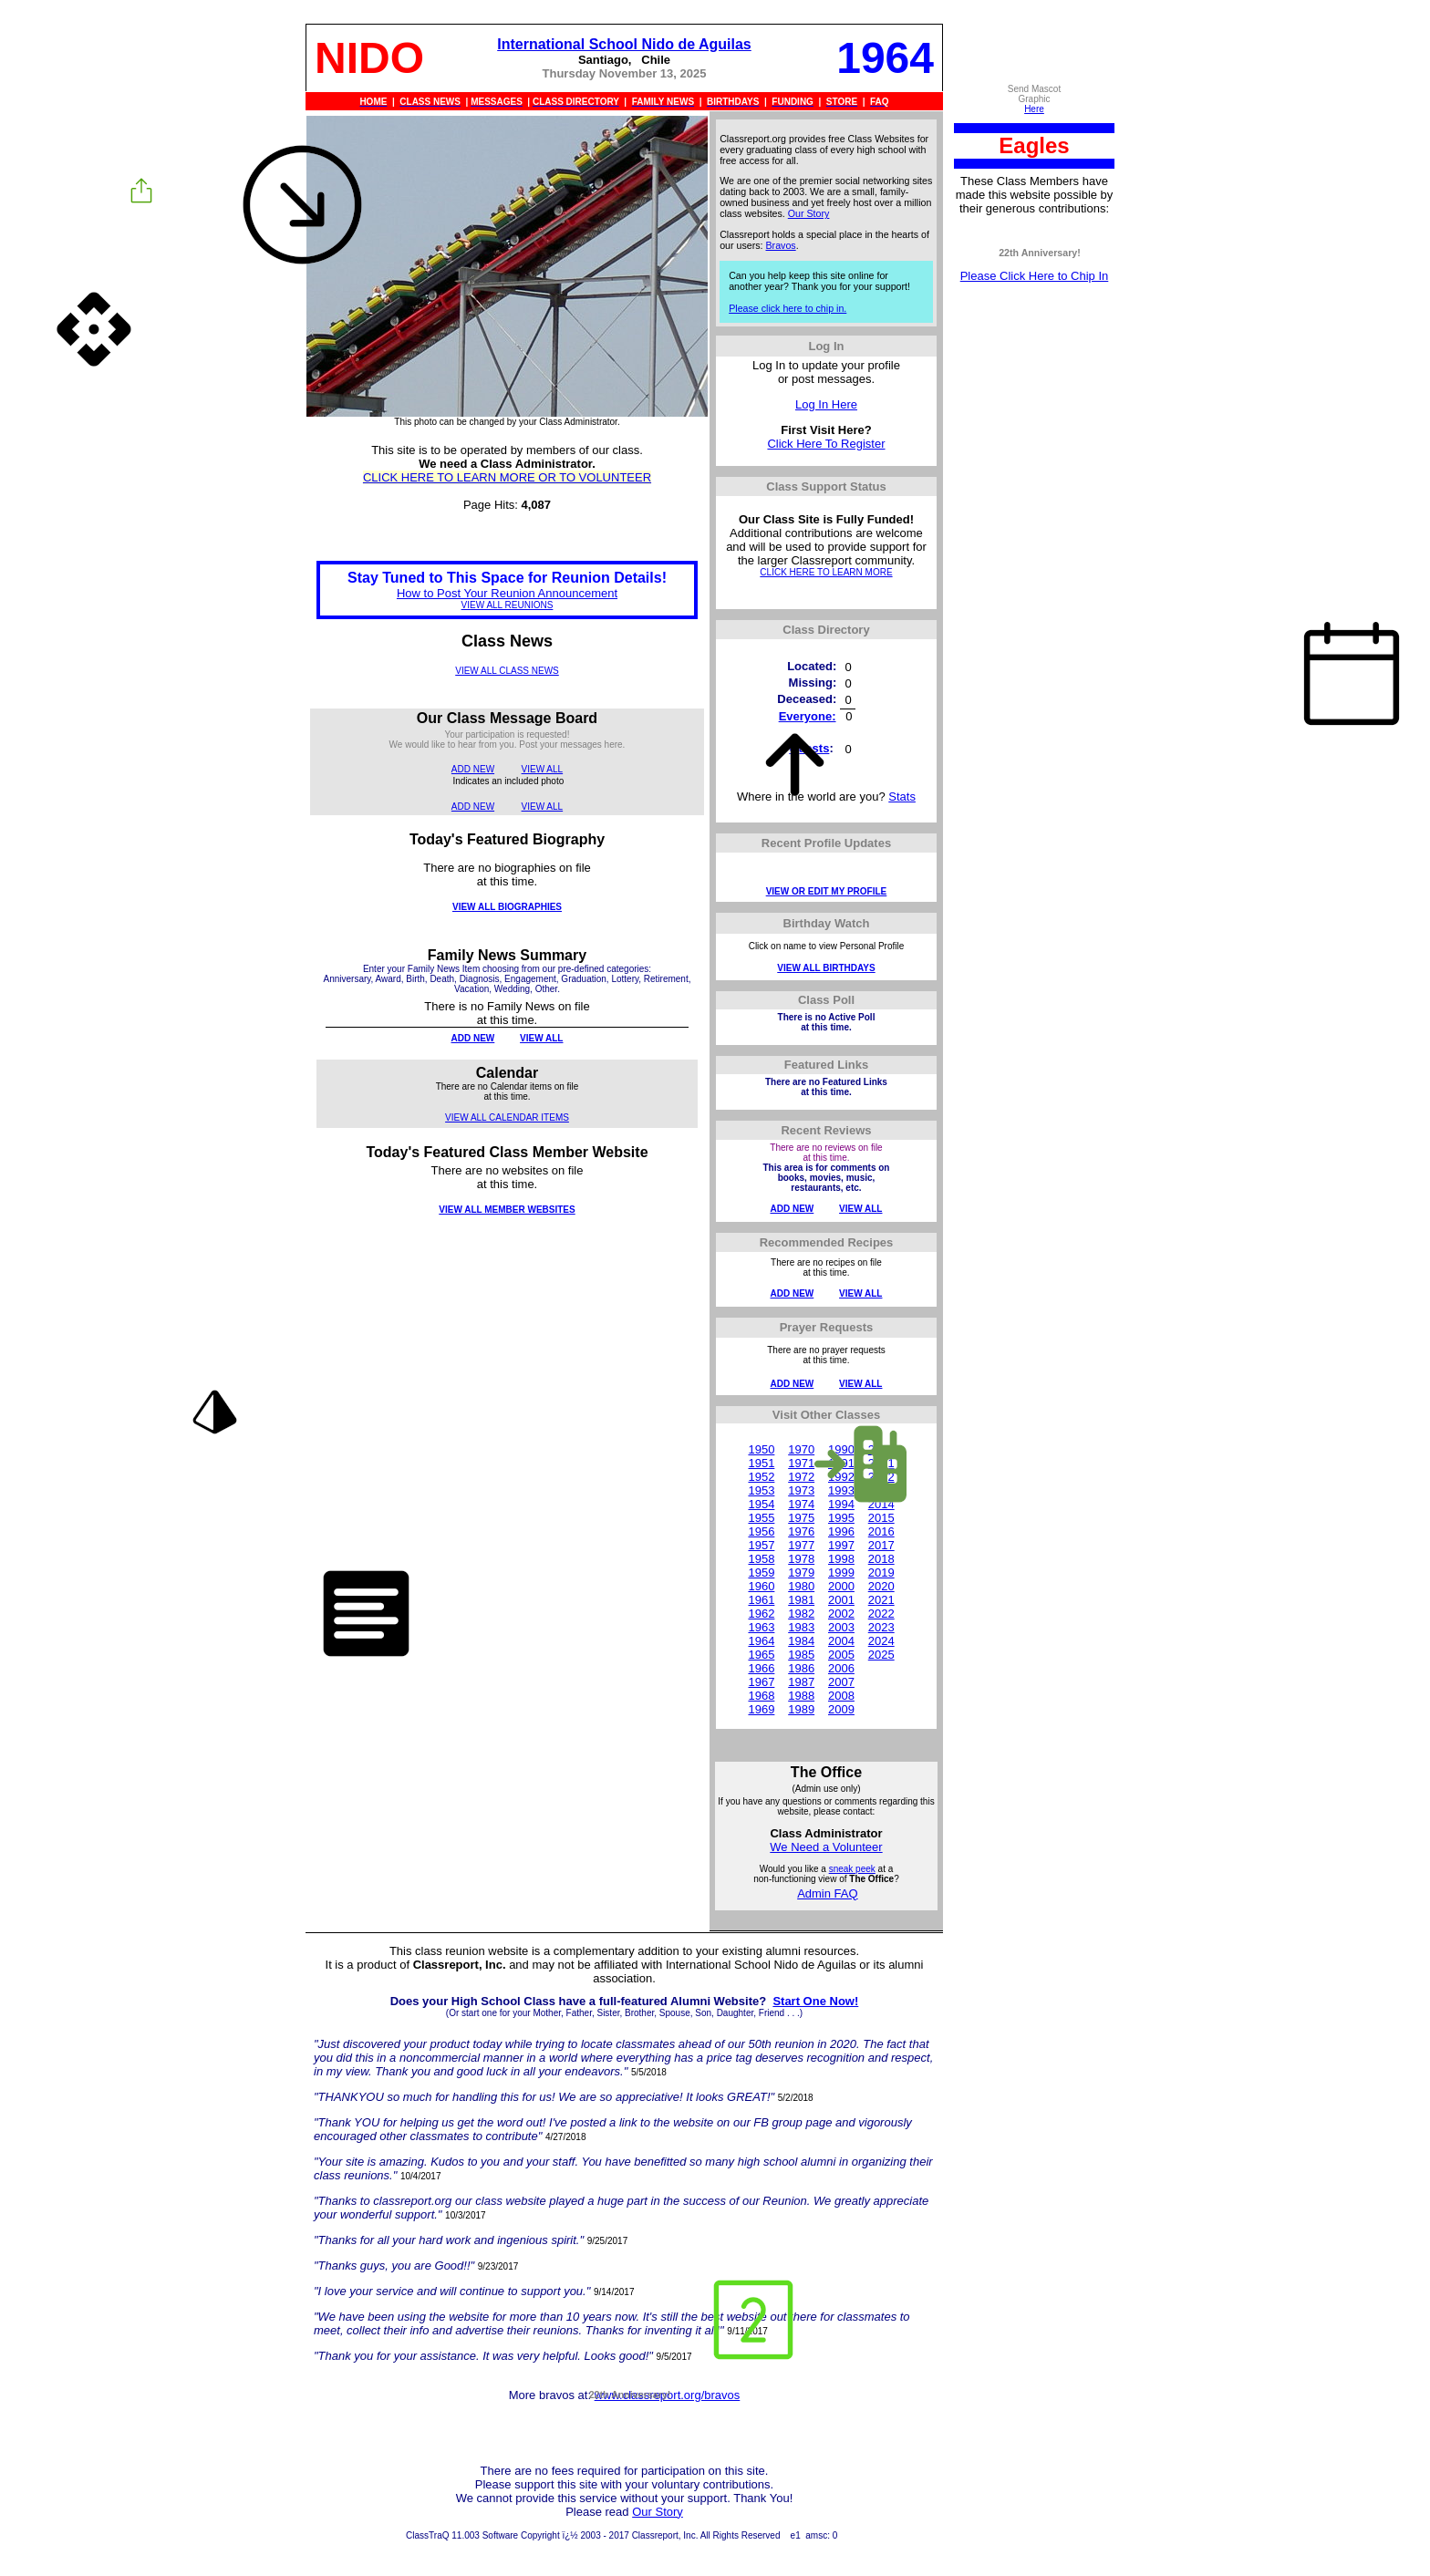  I want to click on align text to the left, so click(366, 1613).